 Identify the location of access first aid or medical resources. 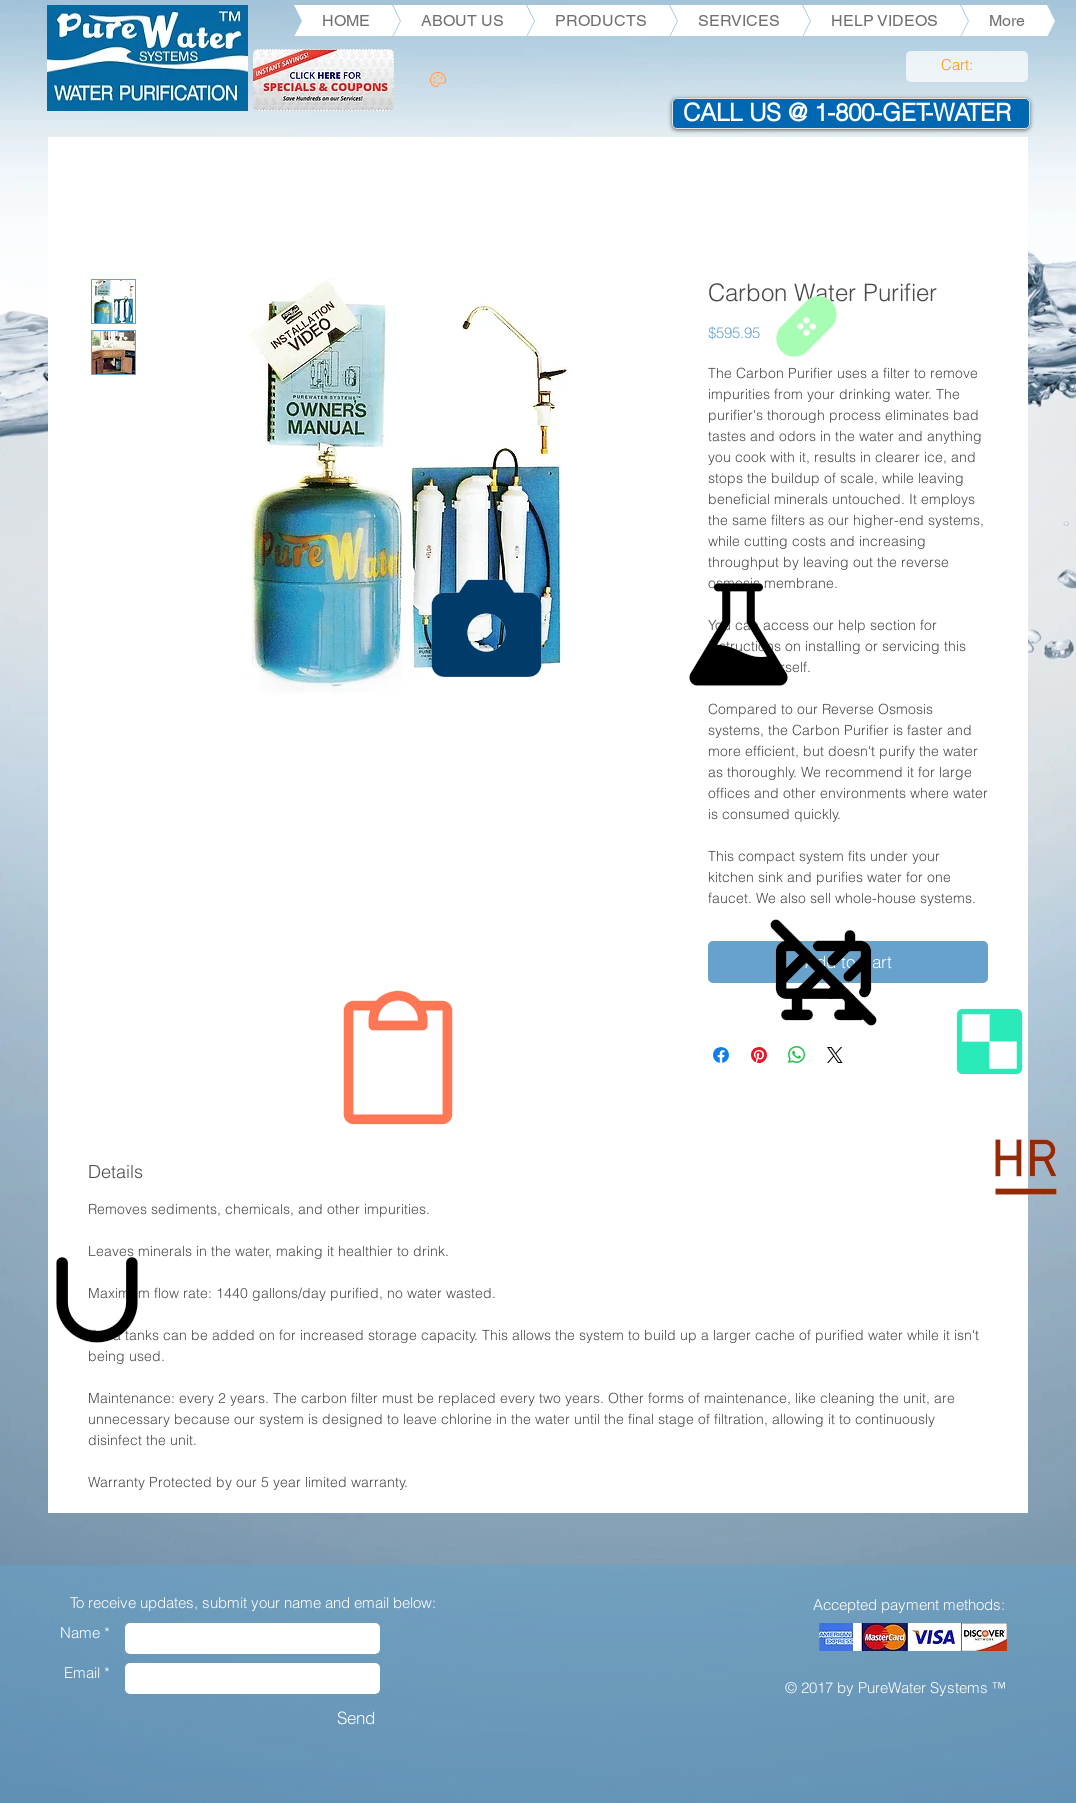
(806, 326).